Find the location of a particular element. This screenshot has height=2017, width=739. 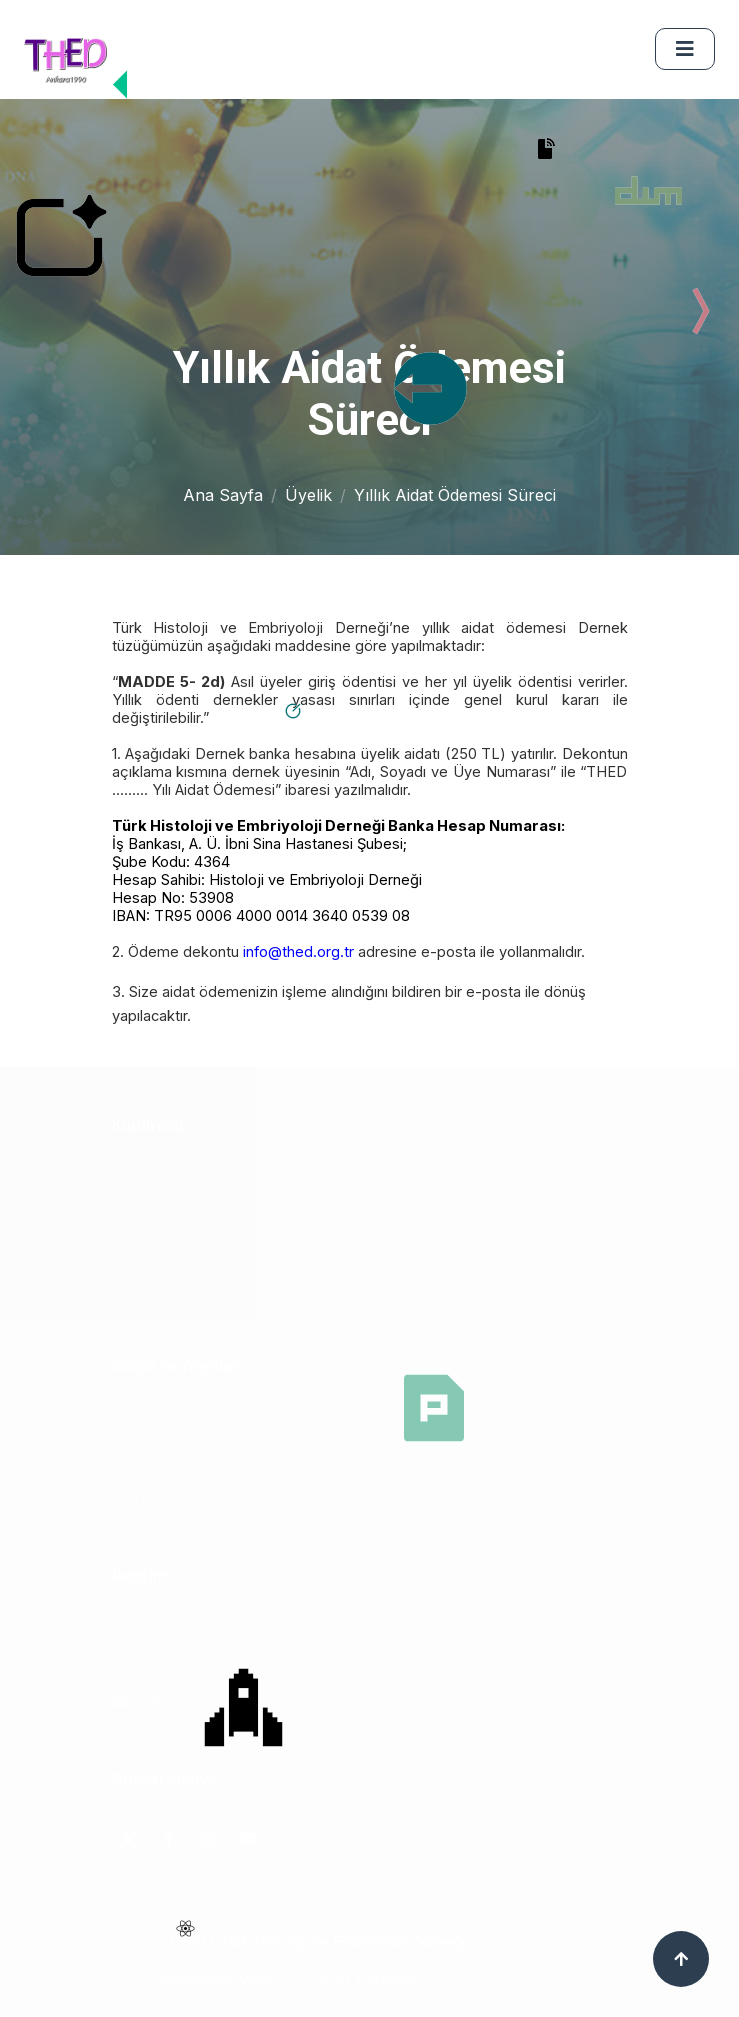

navigate to the previous item is located at coordinates (123, 84).